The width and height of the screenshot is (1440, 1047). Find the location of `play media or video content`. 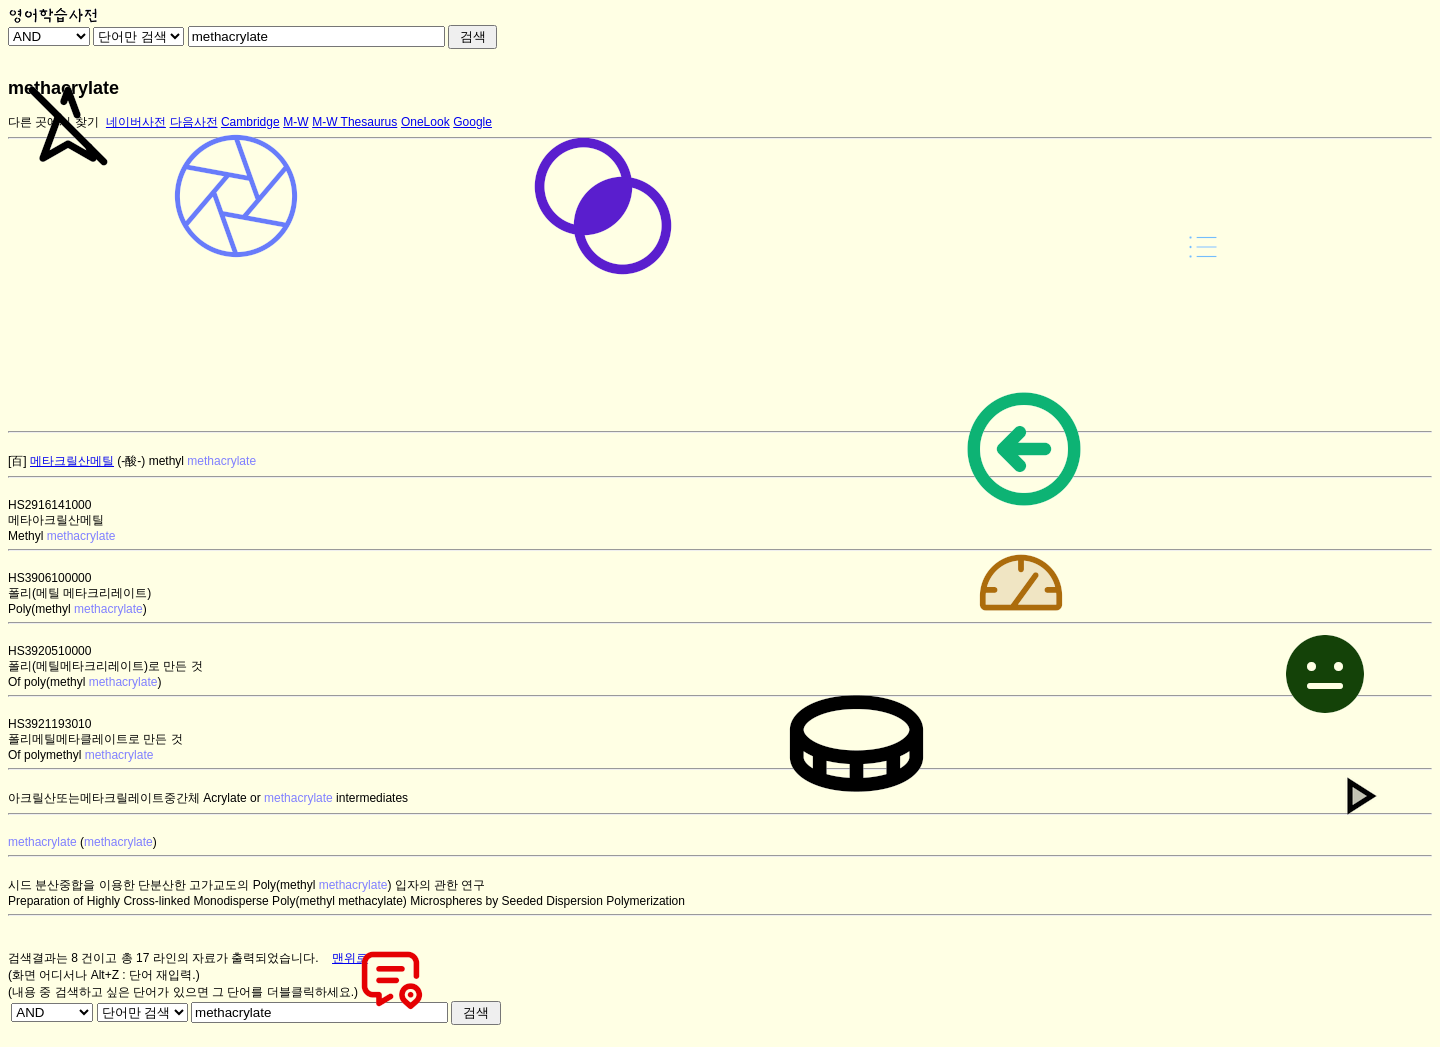

play media or video content is located at coordinates (1358, 796).